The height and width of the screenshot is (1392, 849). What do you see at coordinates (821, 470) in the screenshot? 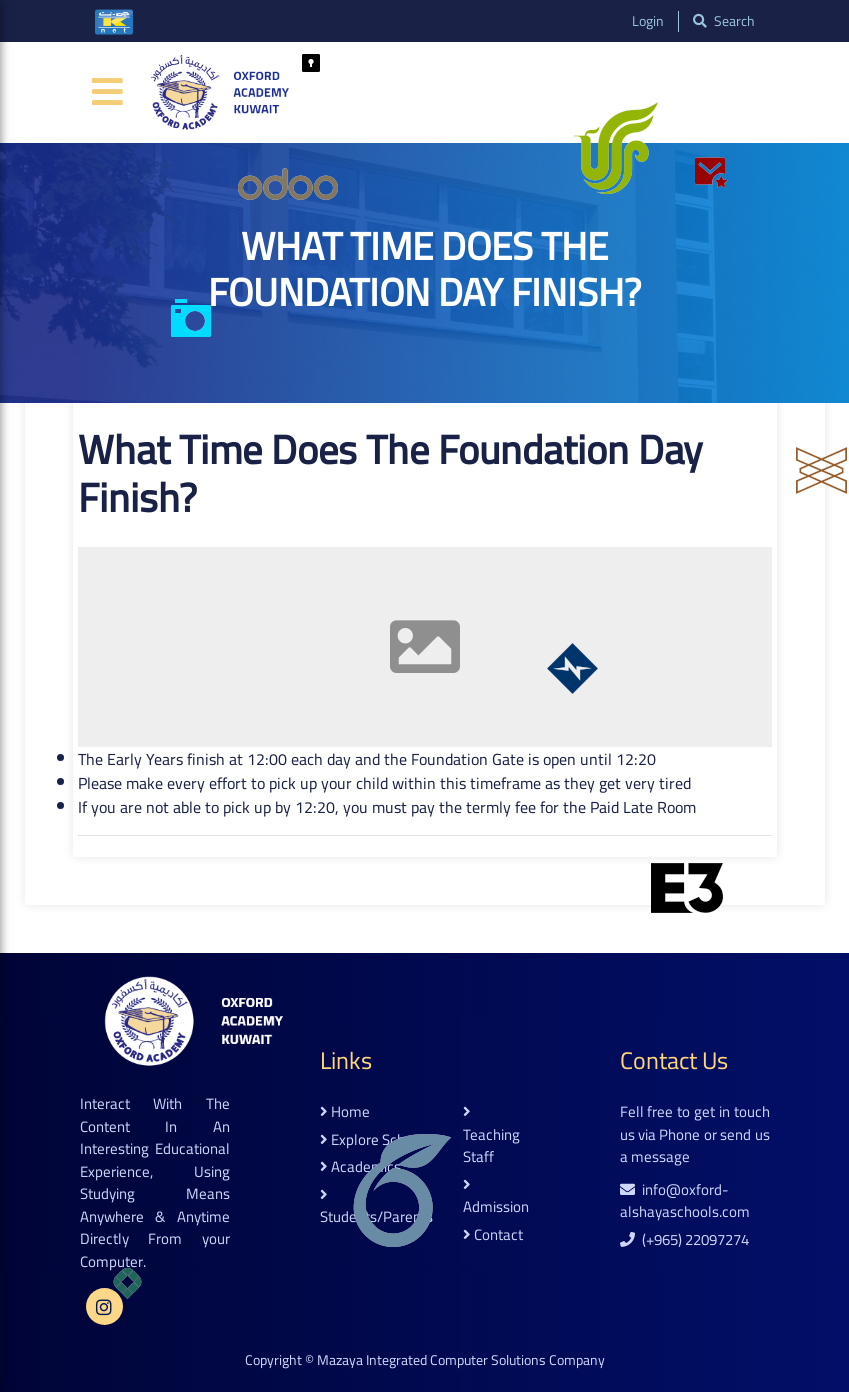
I see `posit brand logo` at bounding box center [821, 470].